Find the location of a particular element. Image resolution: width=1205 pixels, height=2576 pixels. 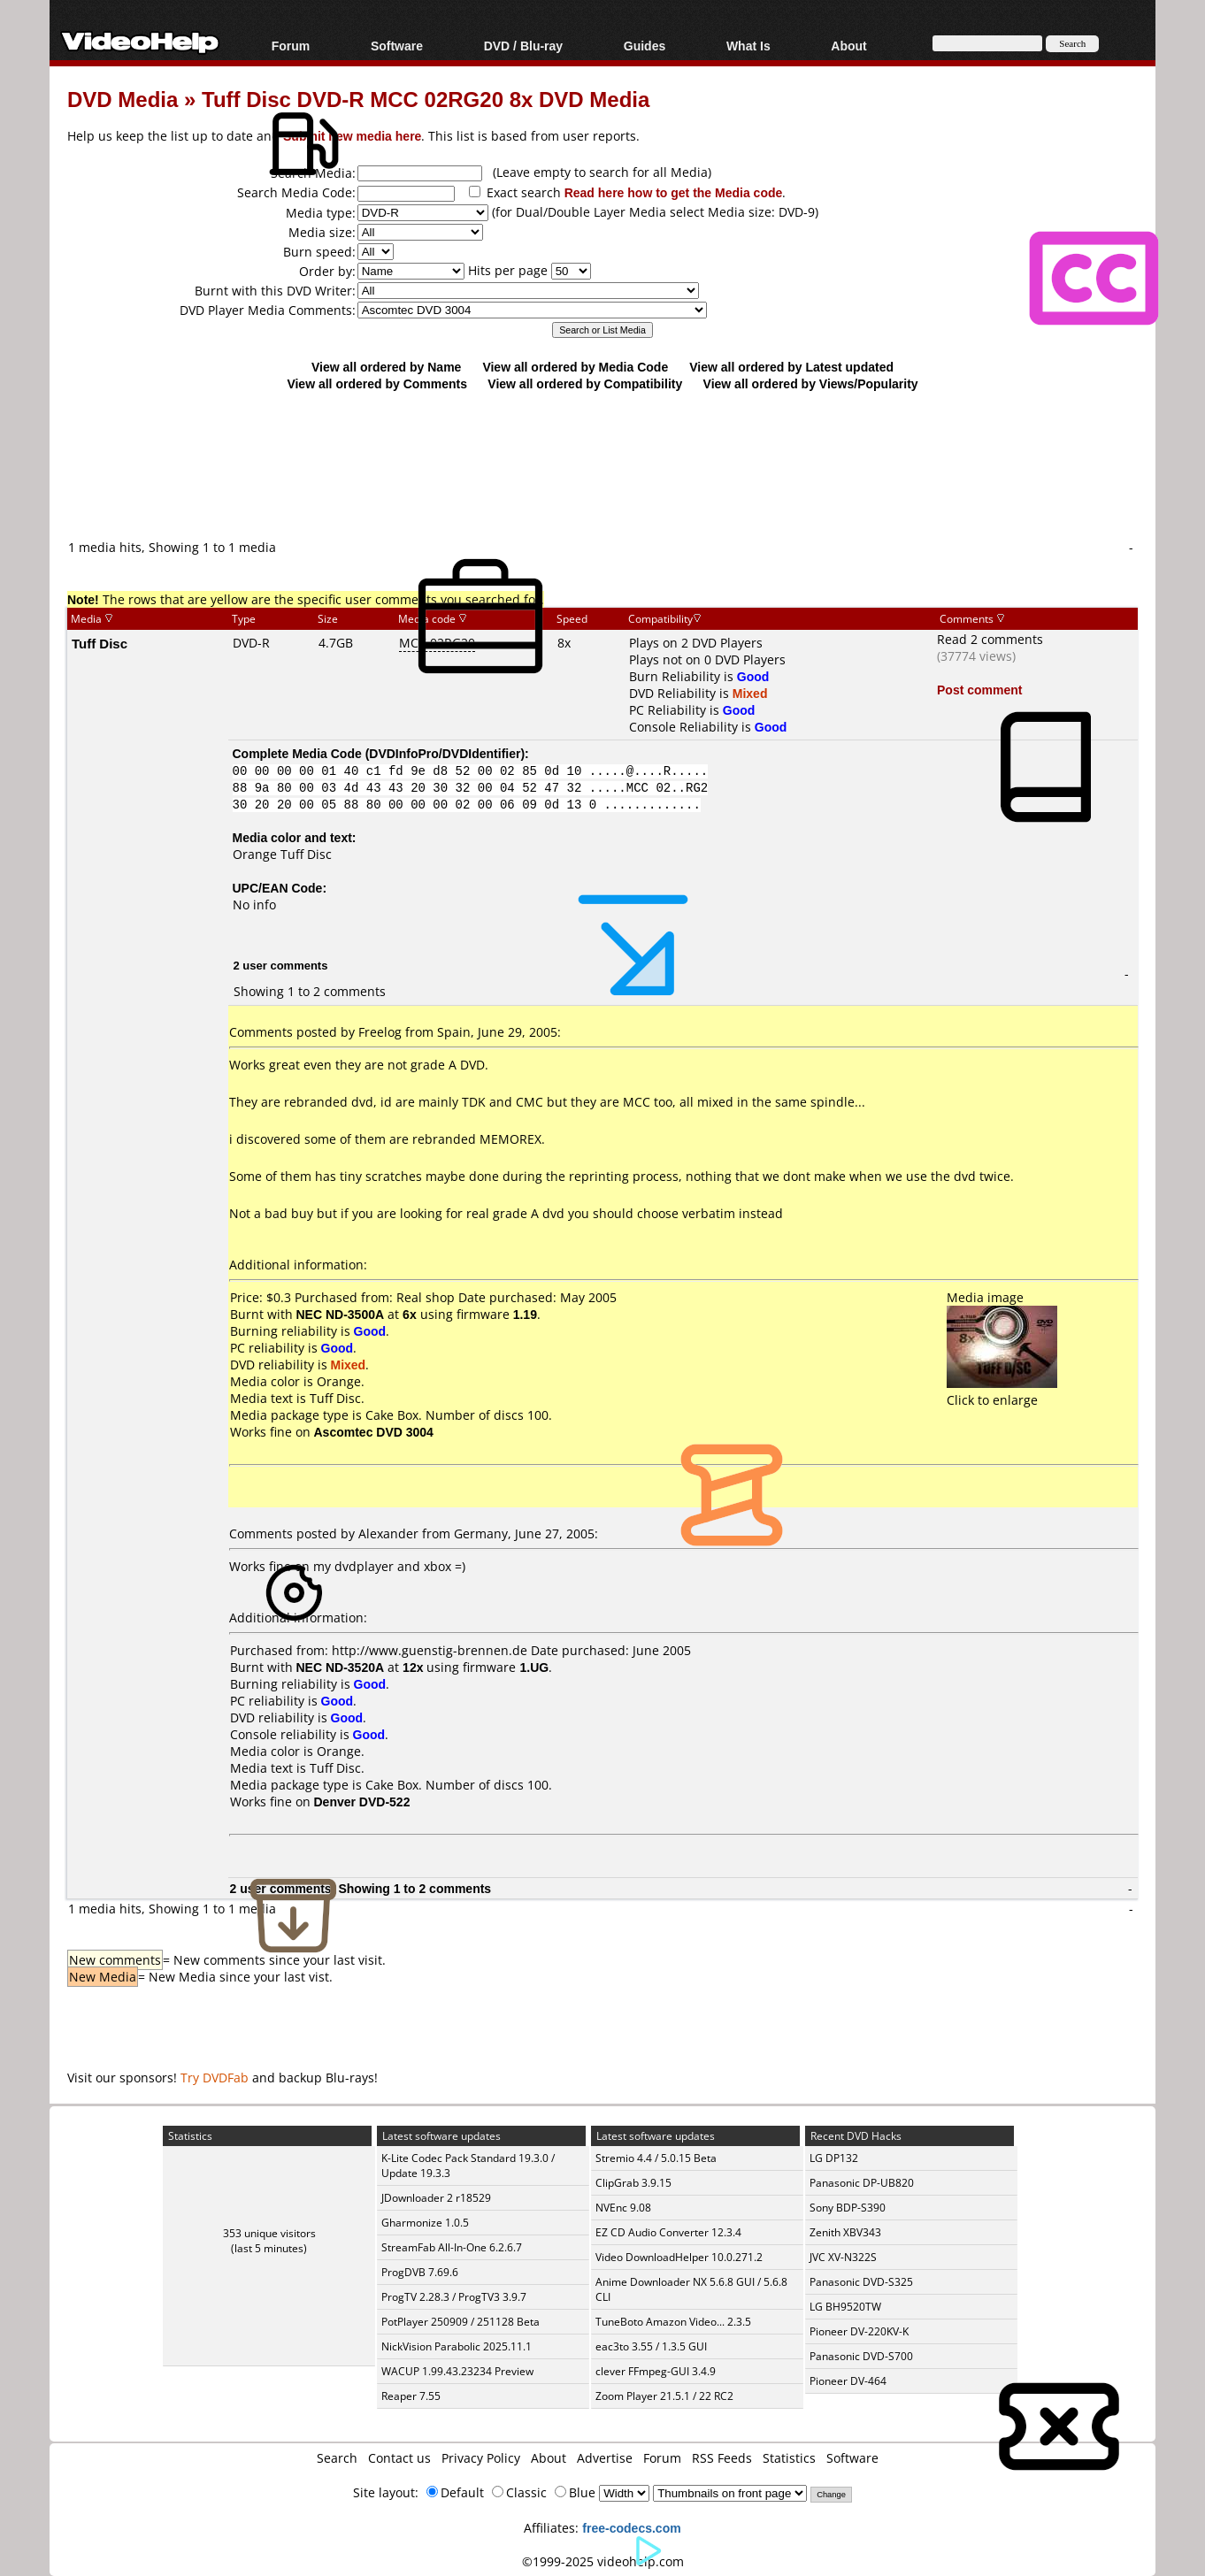

open a book or reading view is located at coordinates (1046, 767).